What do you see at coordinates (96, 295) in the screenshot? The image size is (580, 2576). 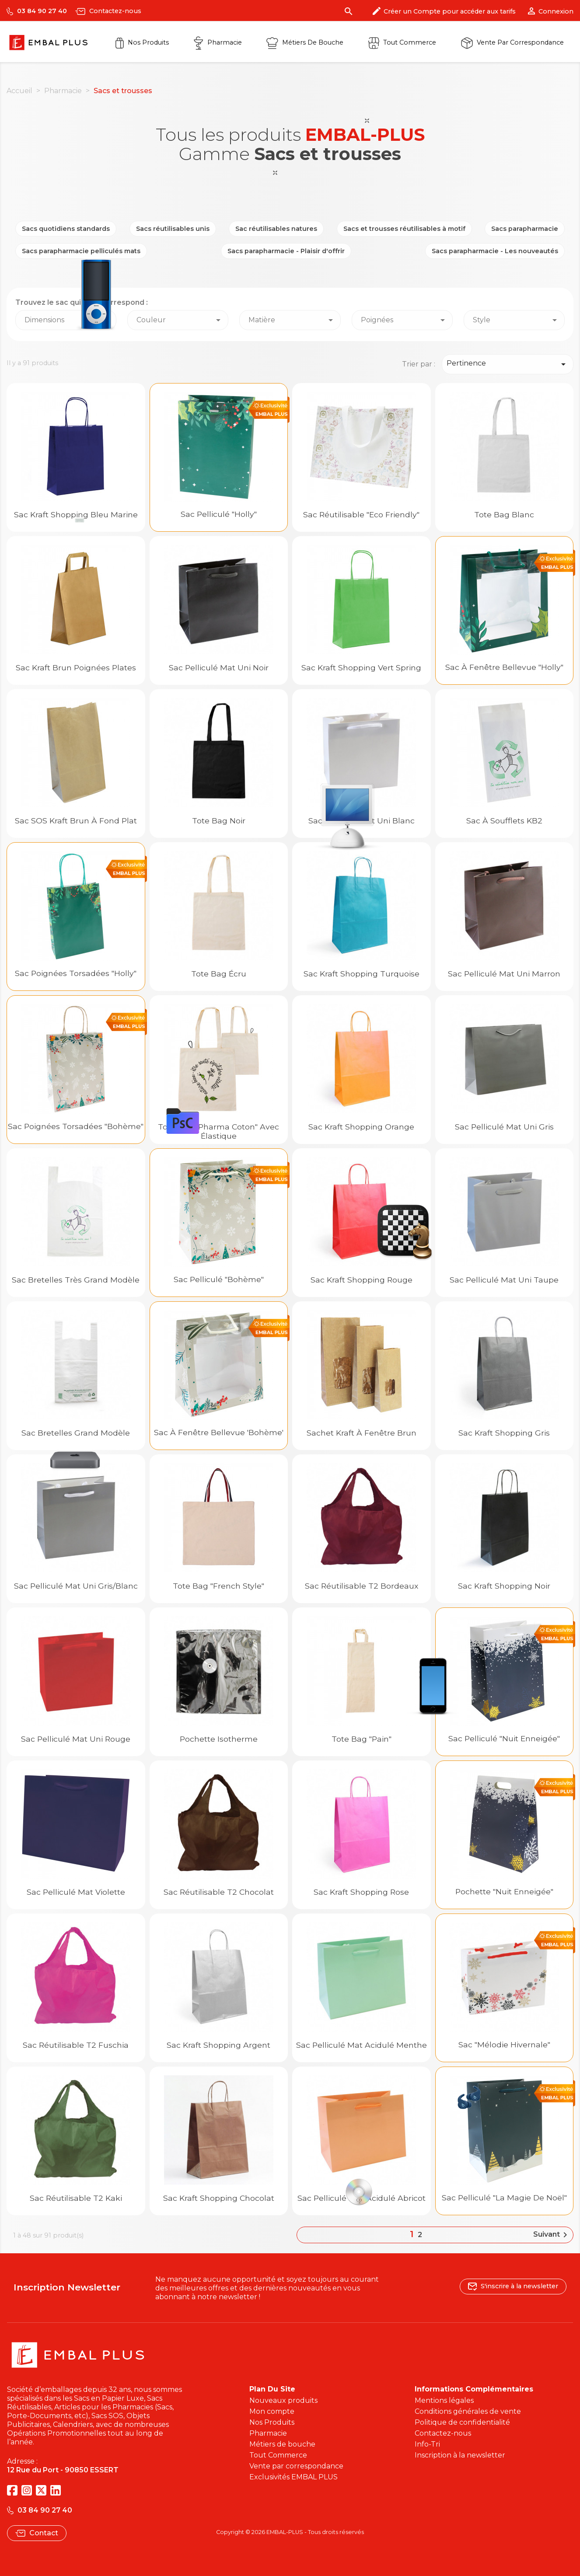 I see `iPod nano device connected` at bounding box center [96, 295].